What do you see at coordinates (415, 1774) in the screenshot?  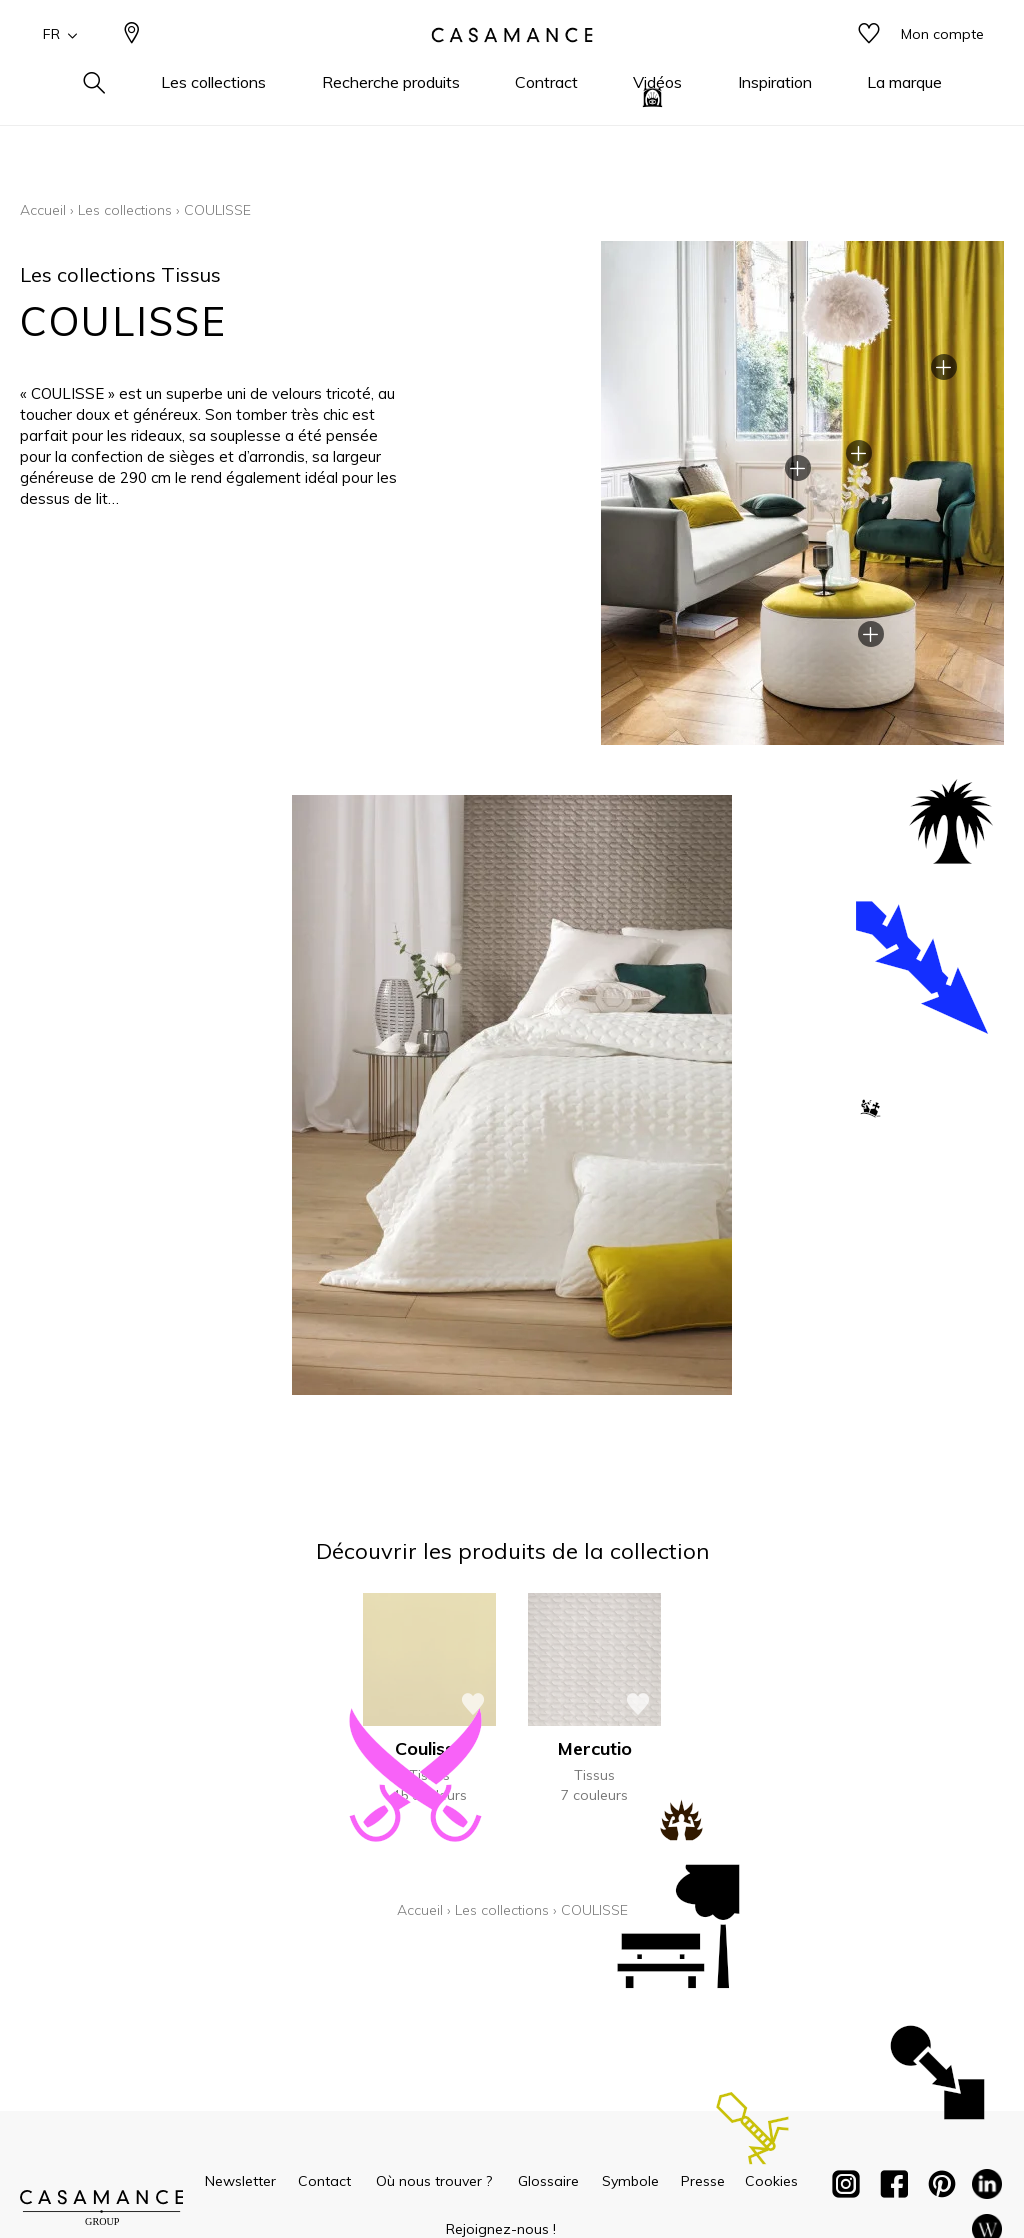 I see `initiate combat or battle mode` at bounding box center [415, 1774].